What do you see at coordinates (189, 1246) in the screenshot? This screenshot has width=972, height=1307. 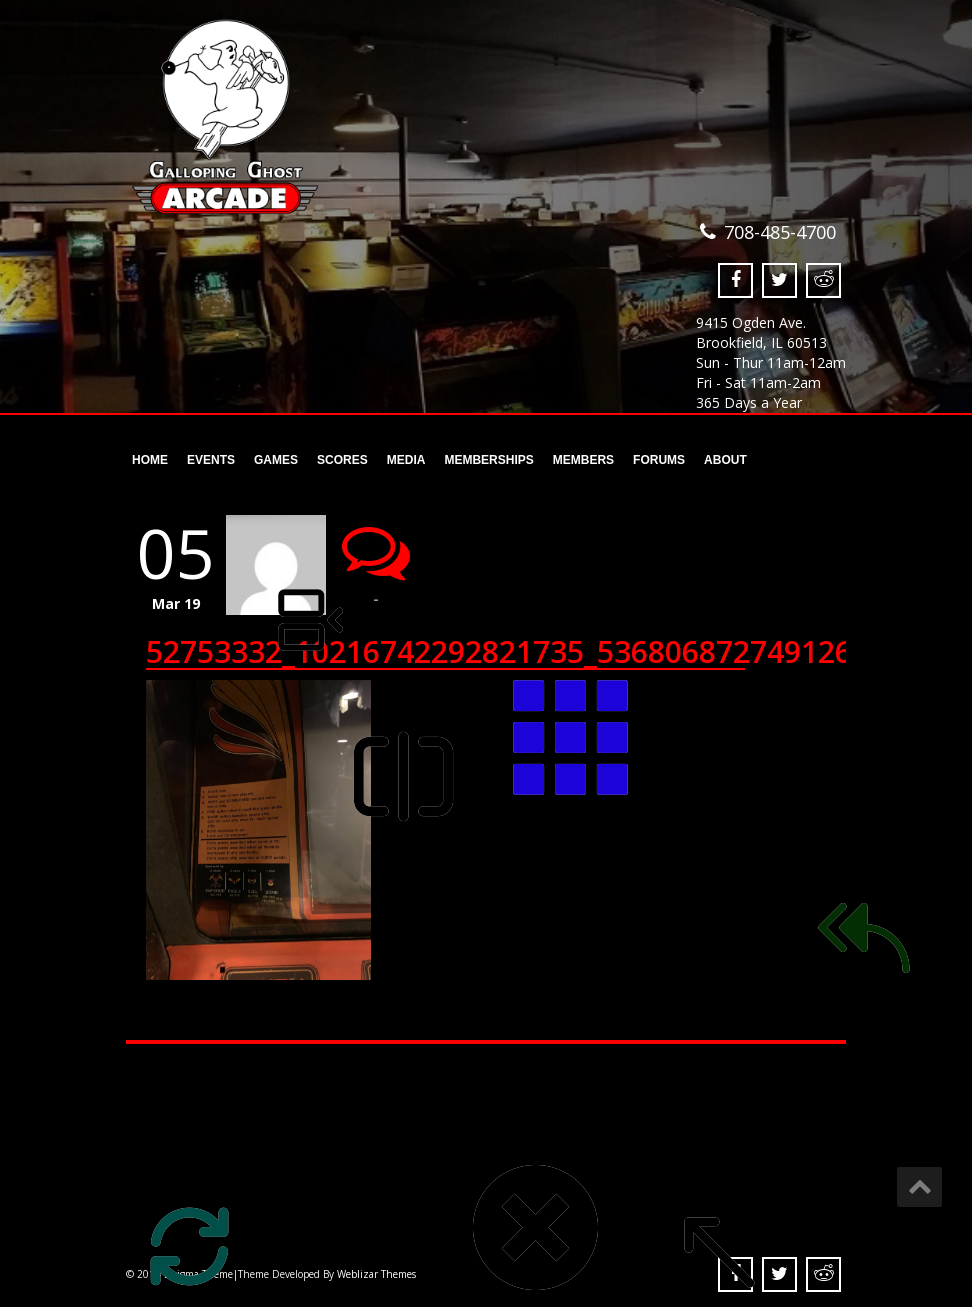 I see `refresh the current page or content` at bounding box center [189, 1246].